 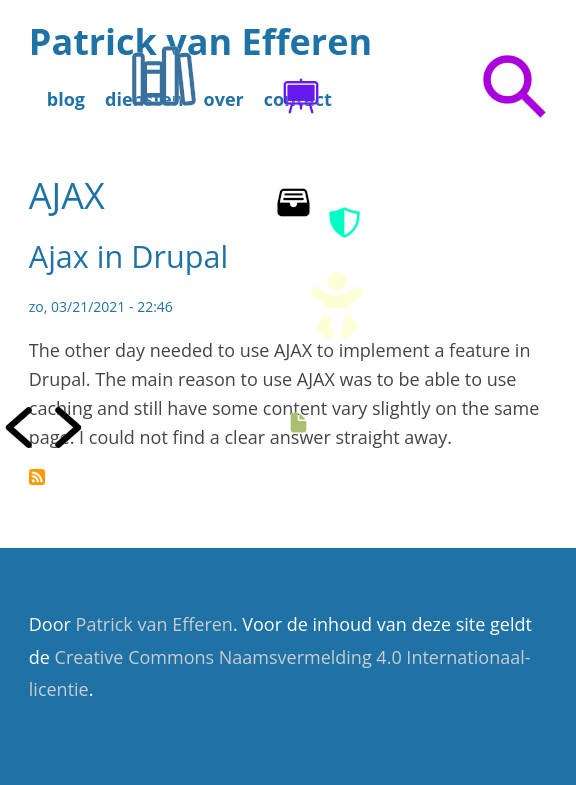 I want to click on partial security or protection enabled, so click(x=344, y=222).